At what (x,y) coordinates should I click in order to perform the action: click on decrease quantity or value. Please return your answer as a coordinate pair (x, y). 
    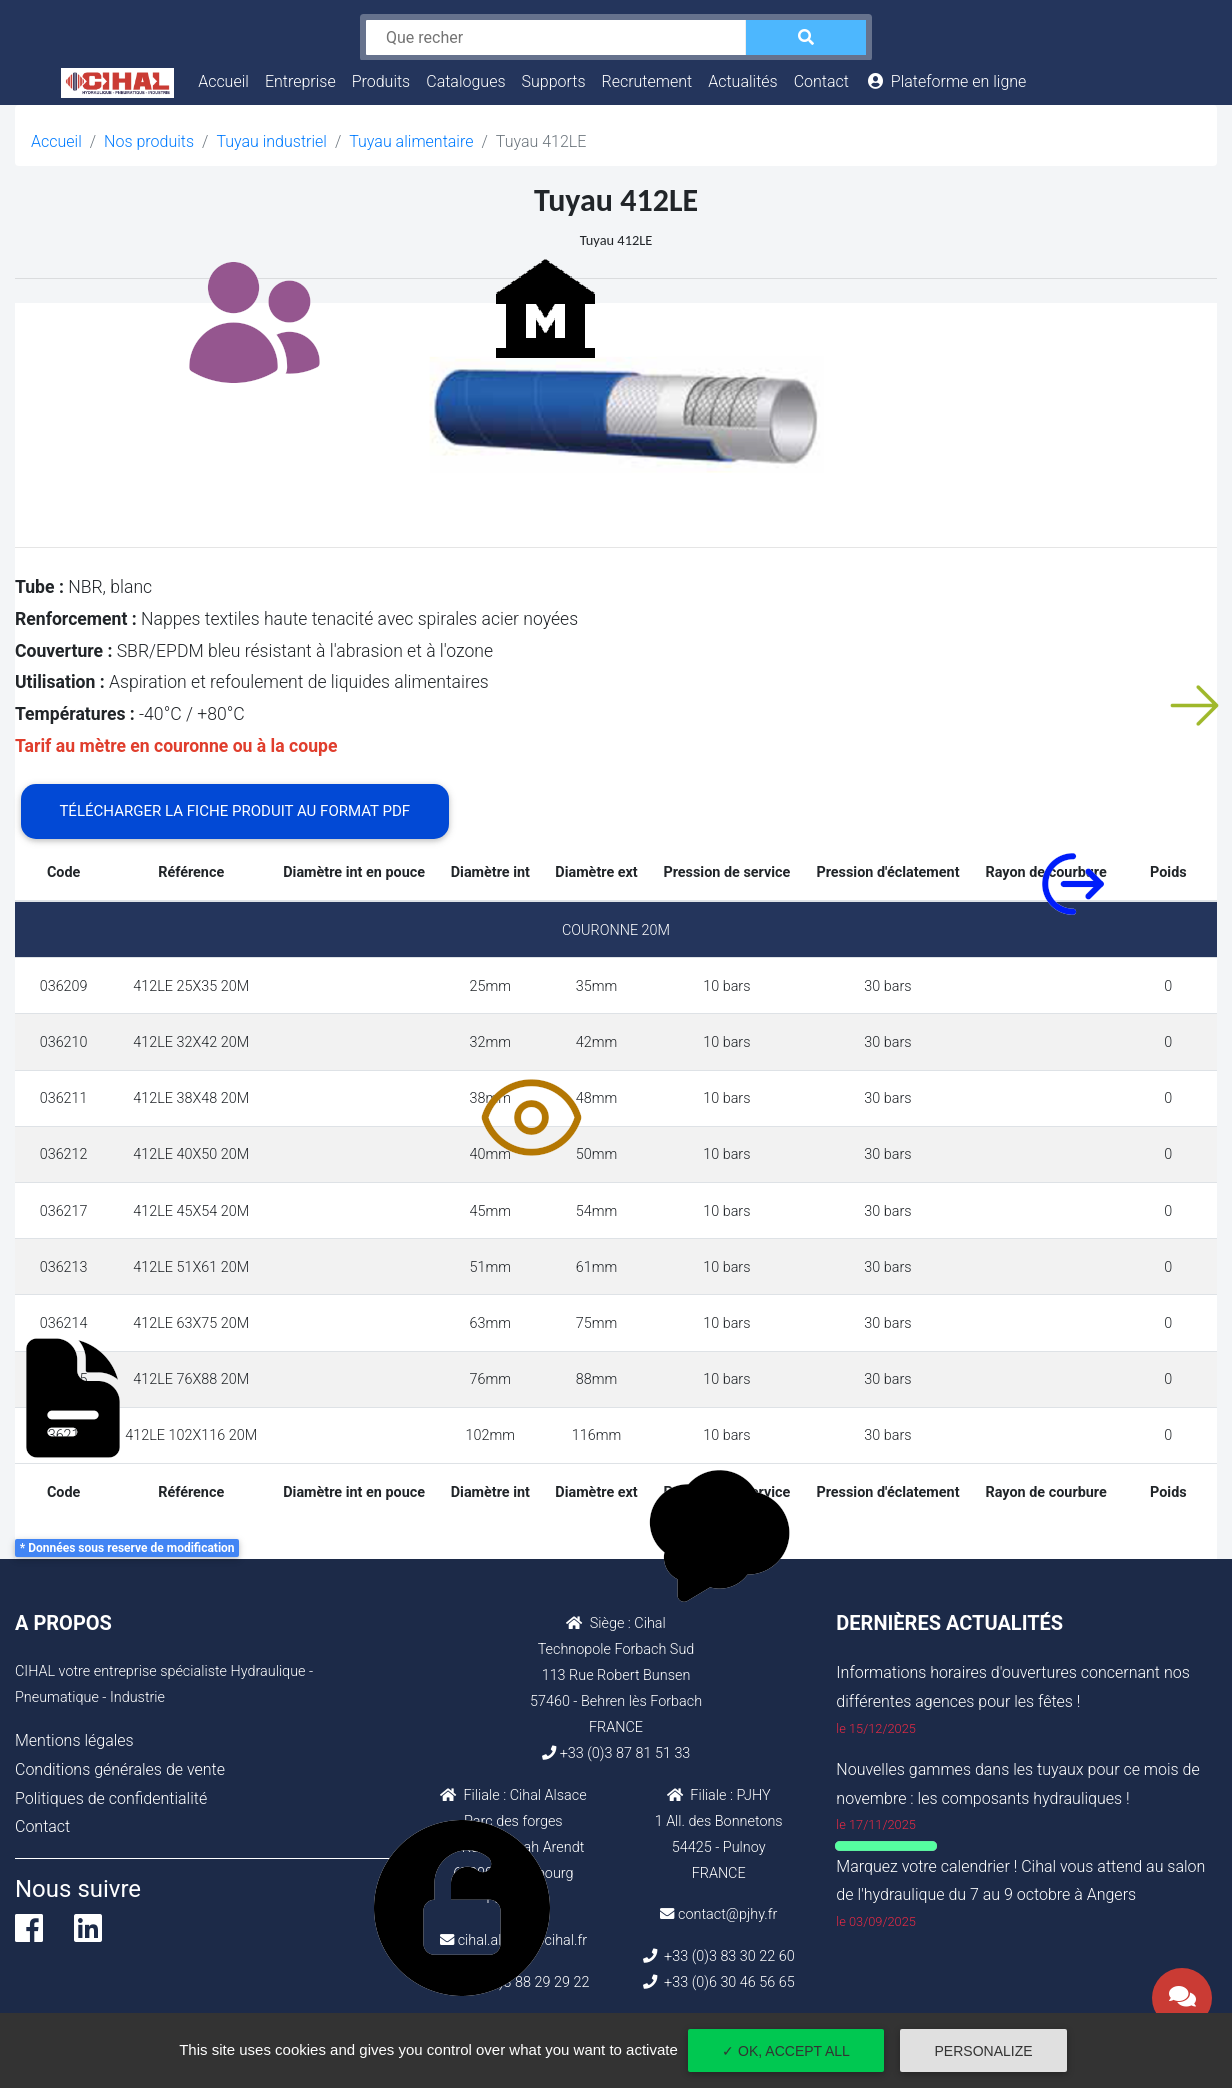
    Looking at the image, I should click on (886, 1846).